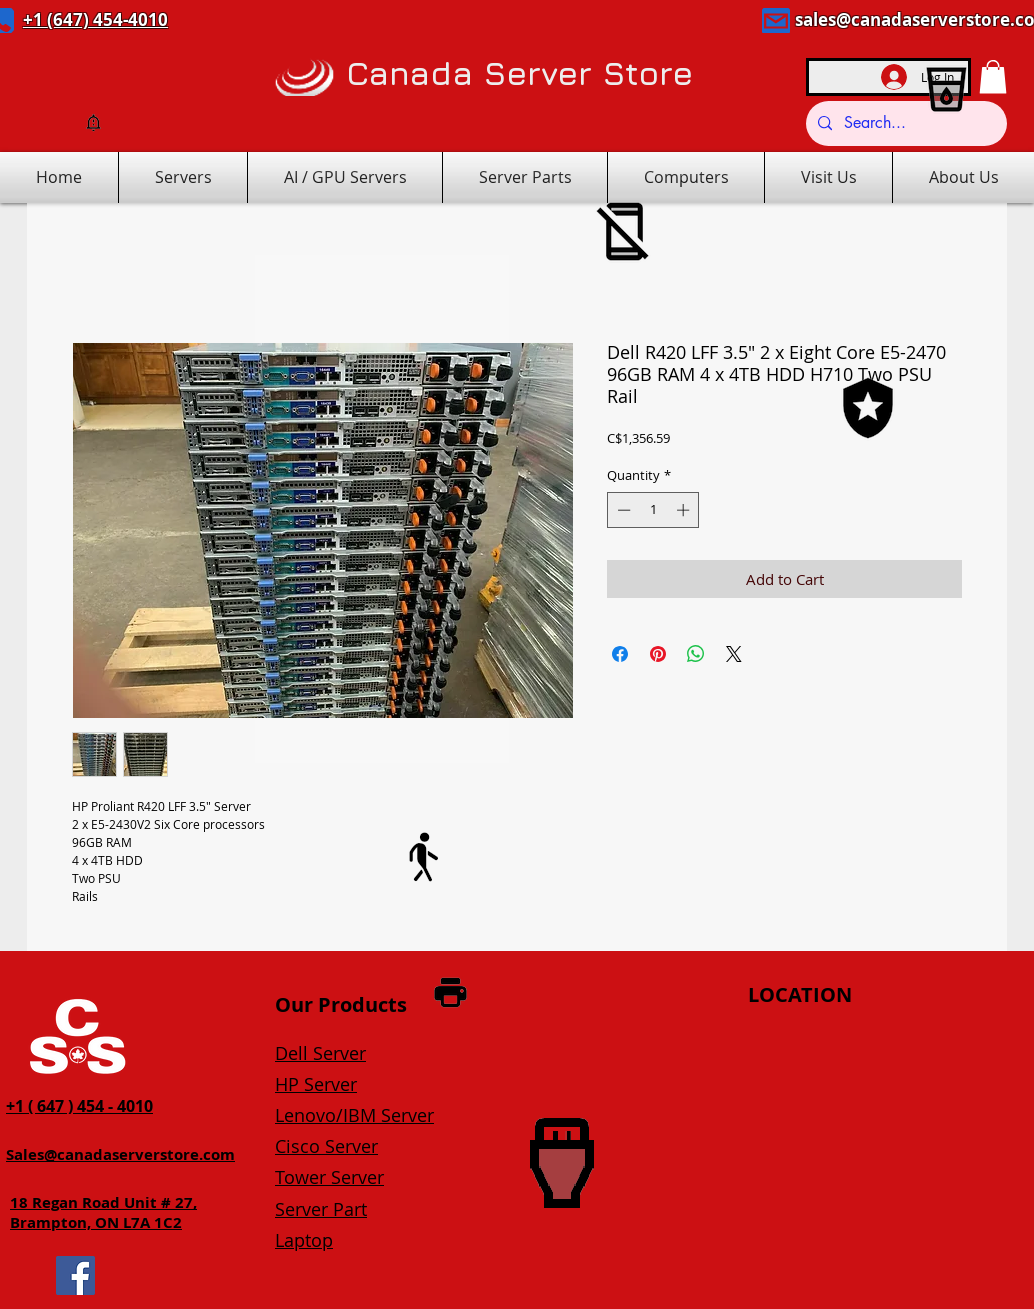  I want to click on important notification requiring attention, so click(93, 122).